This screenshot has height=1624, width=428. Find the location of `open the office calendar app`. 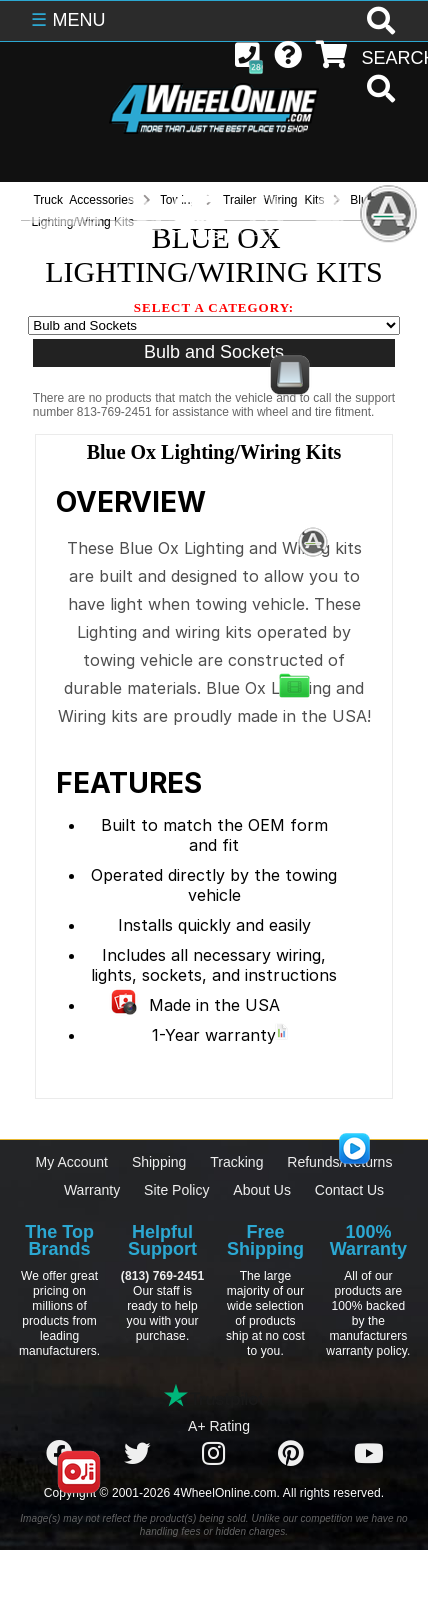

open the office calendar app is located at coordinates (256, 67).